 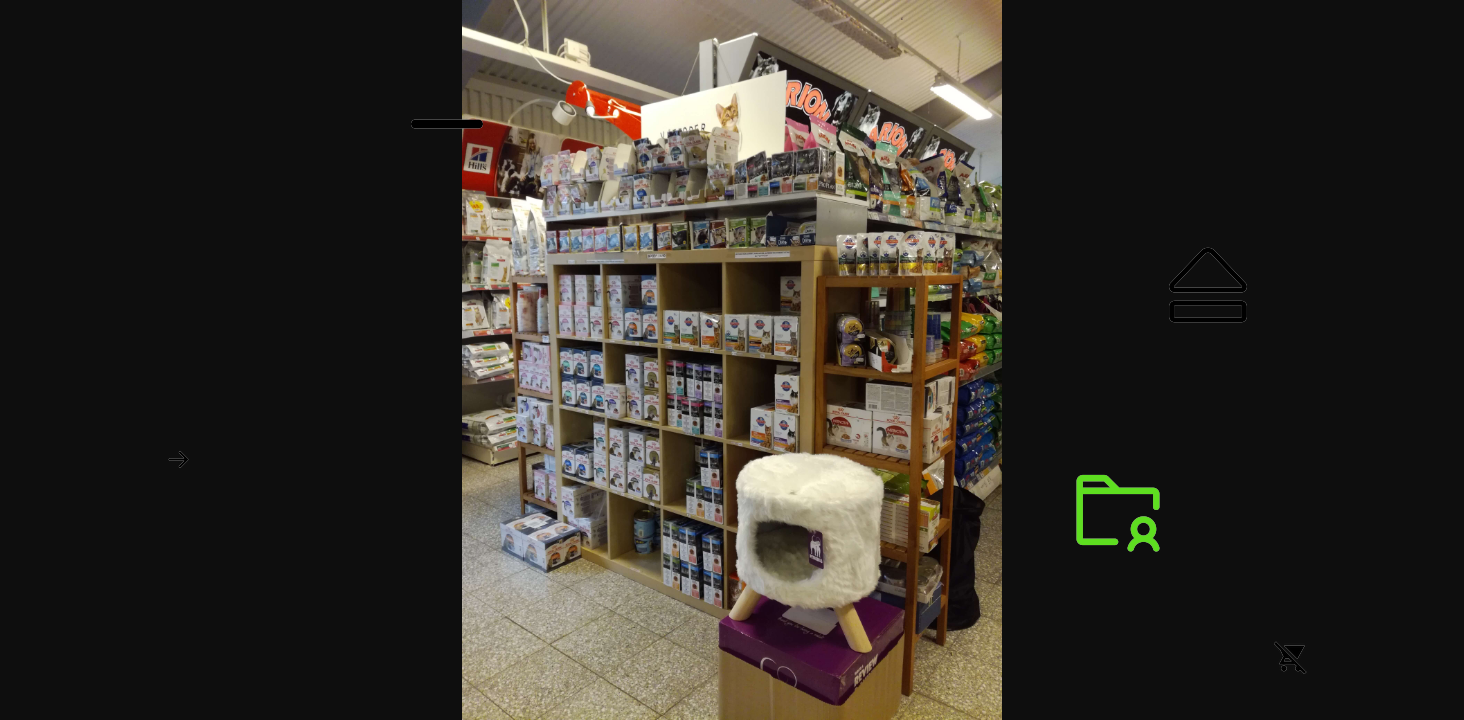 What do you see at coordinates (1208, 290) in the screenshot?
I see `eject media or disc from device` at bounding box center [1208, 290].